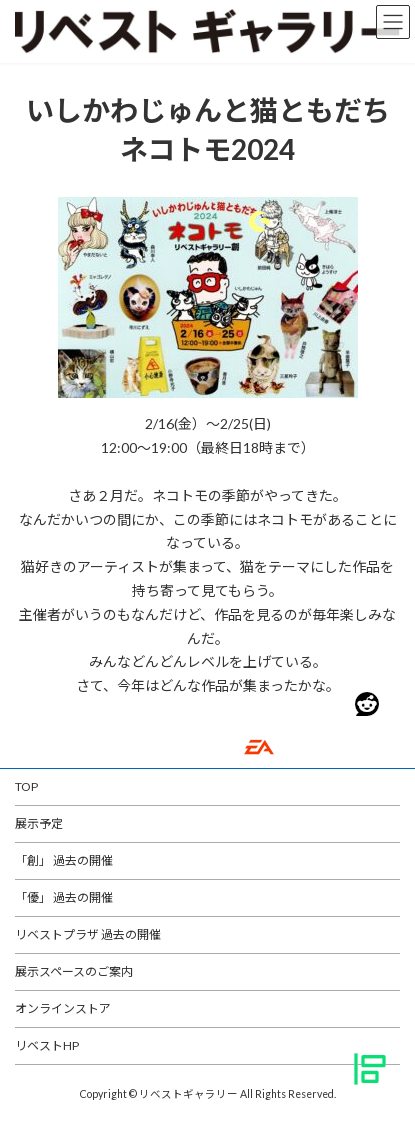  What do you see at coordinates (367, 704) in the screenshot?
I see `open the Reddit app` at bounding box center [367, 704].